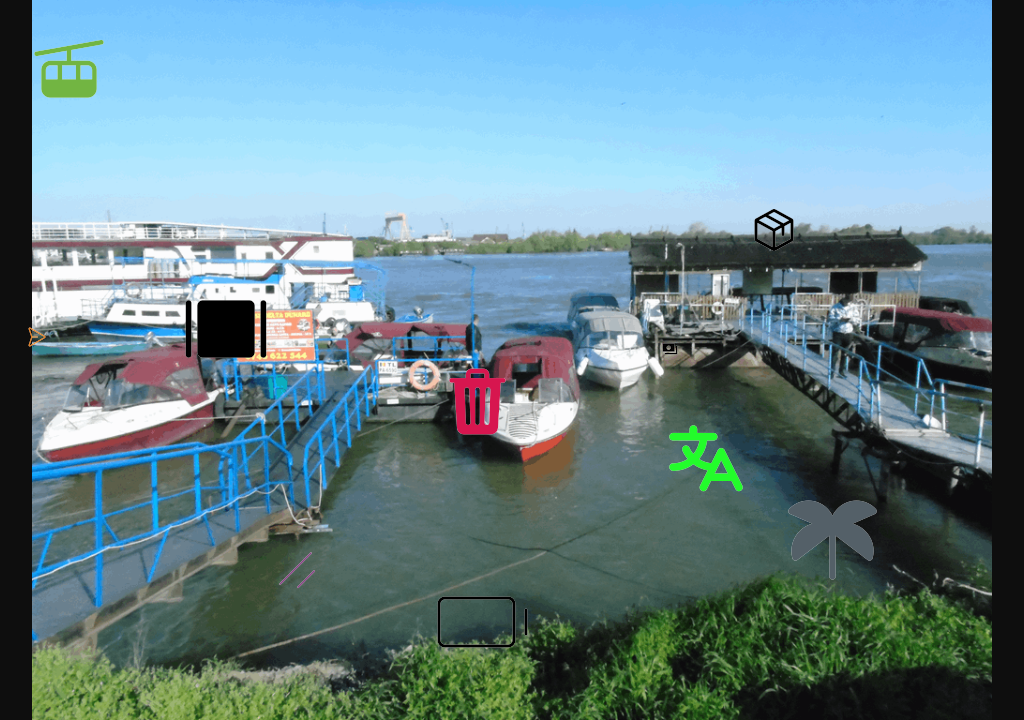  Describe the element at coordinates (774, 230) in the screenshot. I see `view order or shipment details` at that location.